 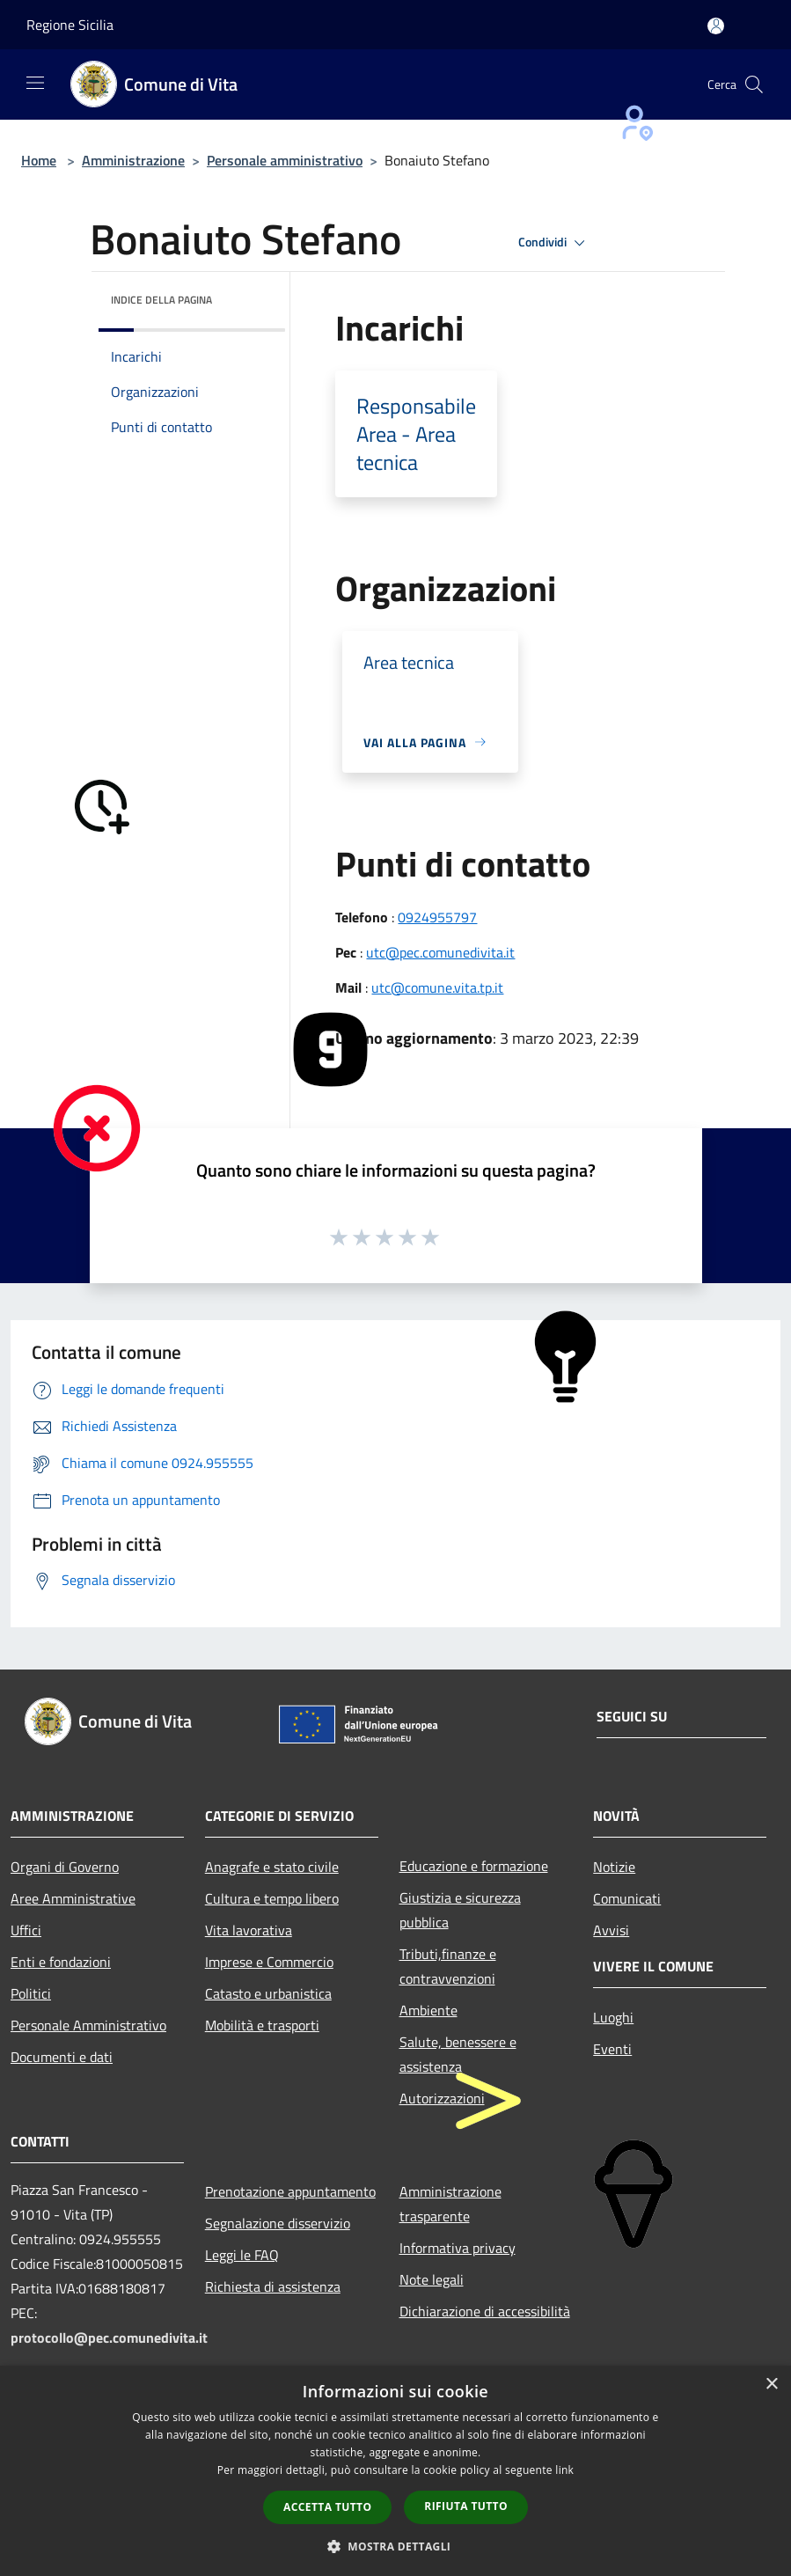 I want to click on indicates item number 9 in a list or sequence, so click(x=330, y=1049).